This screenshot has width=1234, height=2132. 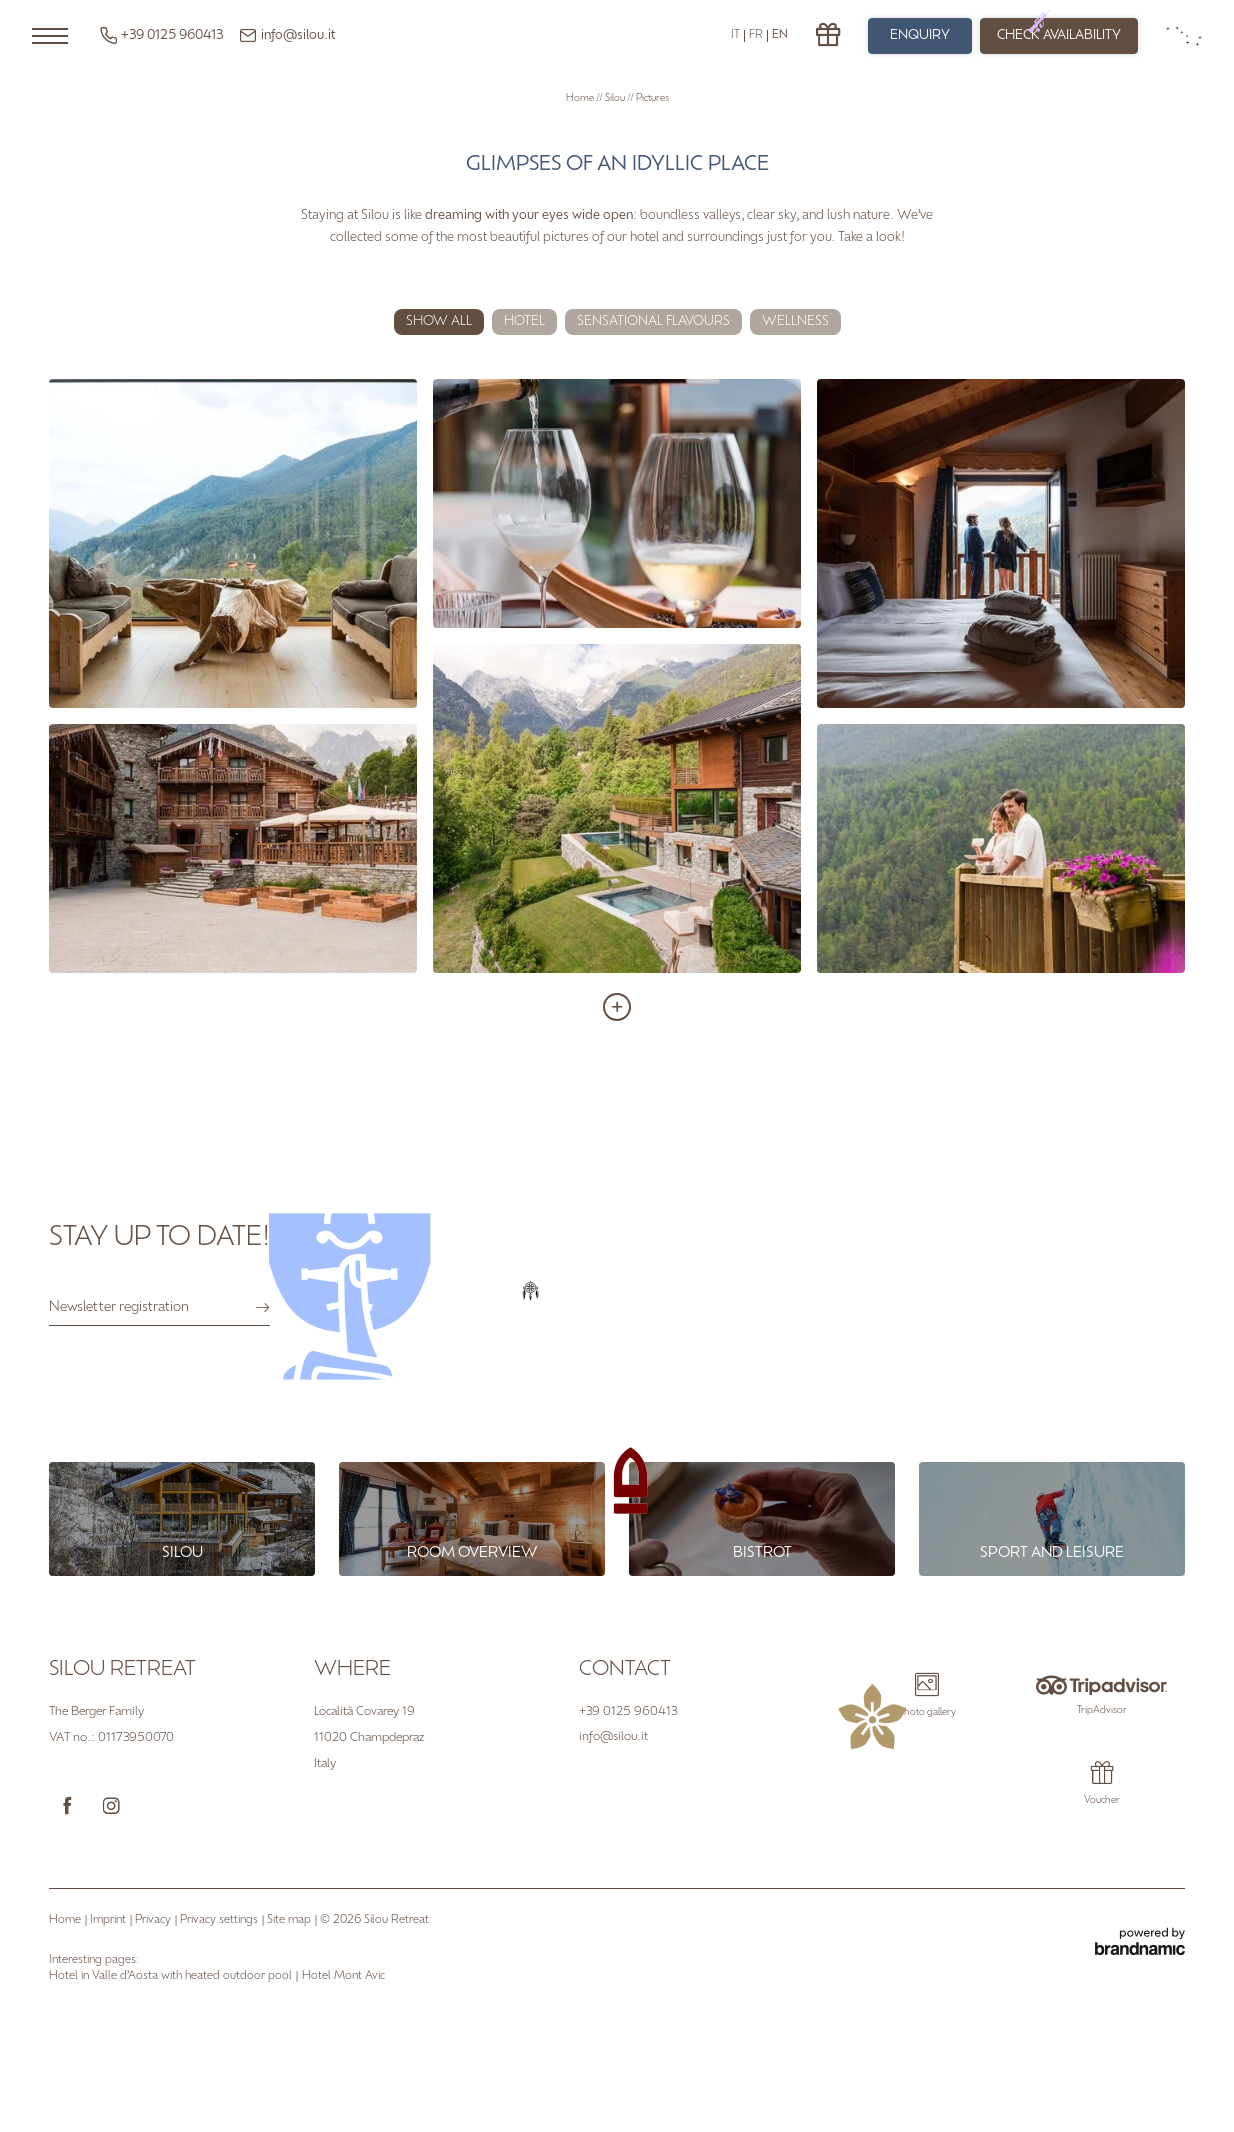 What do you see at coordinates (630, 1480) in the screenshot?
I see `select rifle weapon in game inventory` at bounding box center [630, 1480].